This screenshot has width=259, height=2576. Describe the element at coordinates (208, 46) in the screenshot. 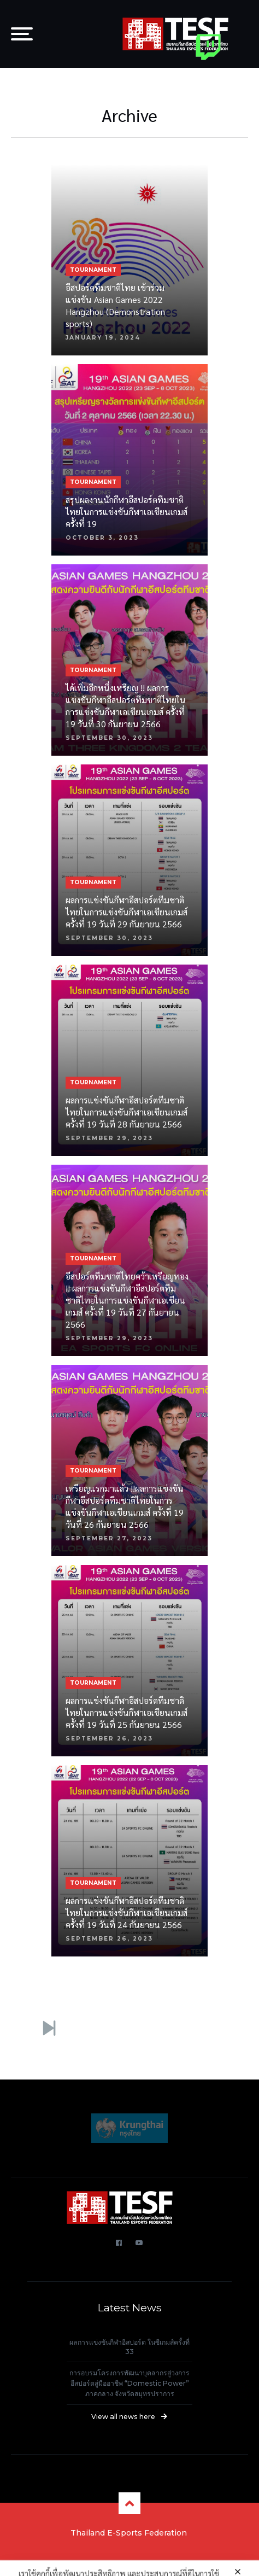

I see `open the Twitch app` at that location.